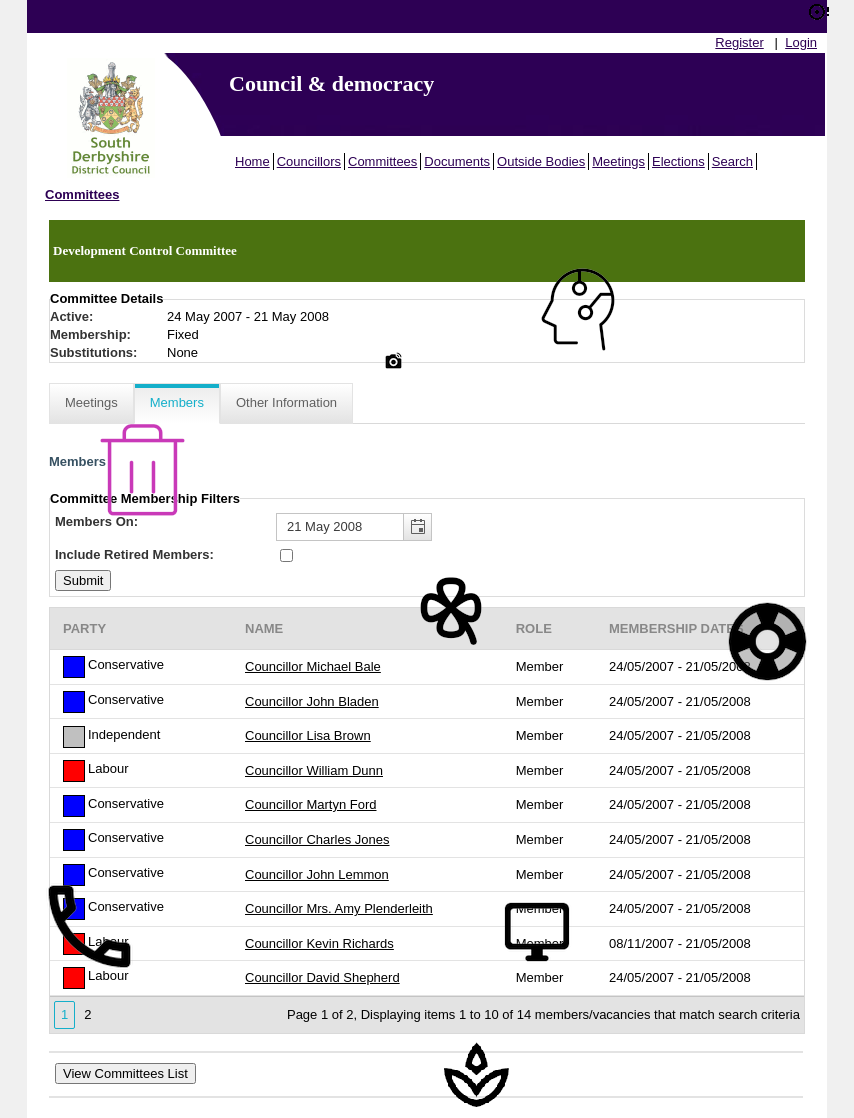 Image resolution: width=854 pixels, height=1118 pixels. What do you see at coordinates (393, 360) in the screenshot?
I see `connect to a wireless or remote camera` at bounding box center [393, 360].